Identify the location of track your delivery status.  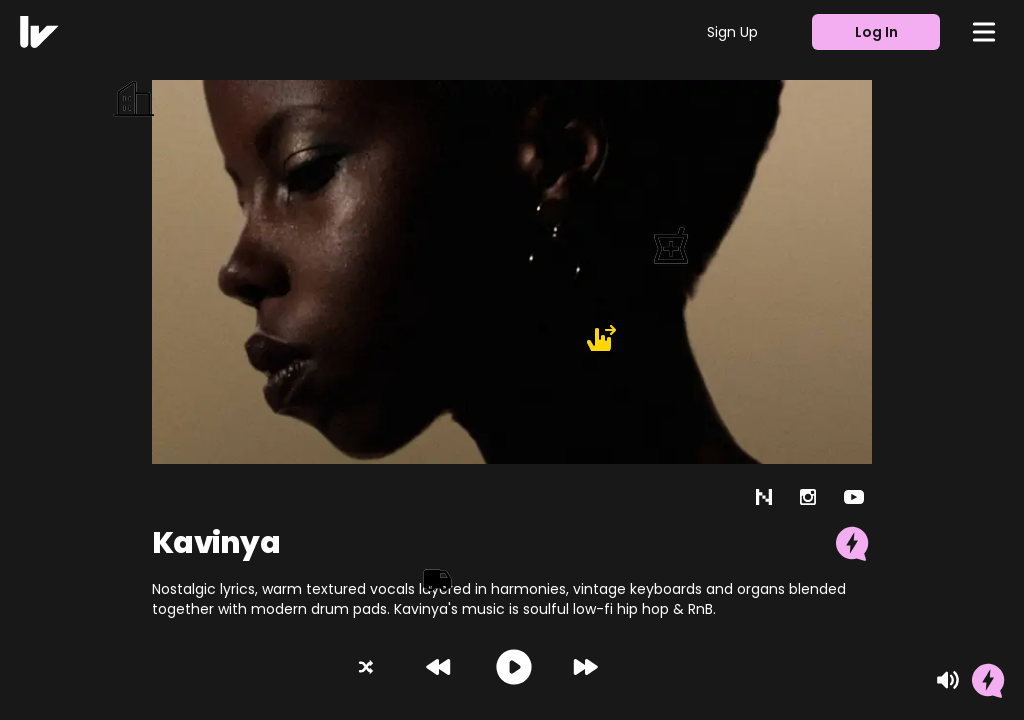
(437, 580).